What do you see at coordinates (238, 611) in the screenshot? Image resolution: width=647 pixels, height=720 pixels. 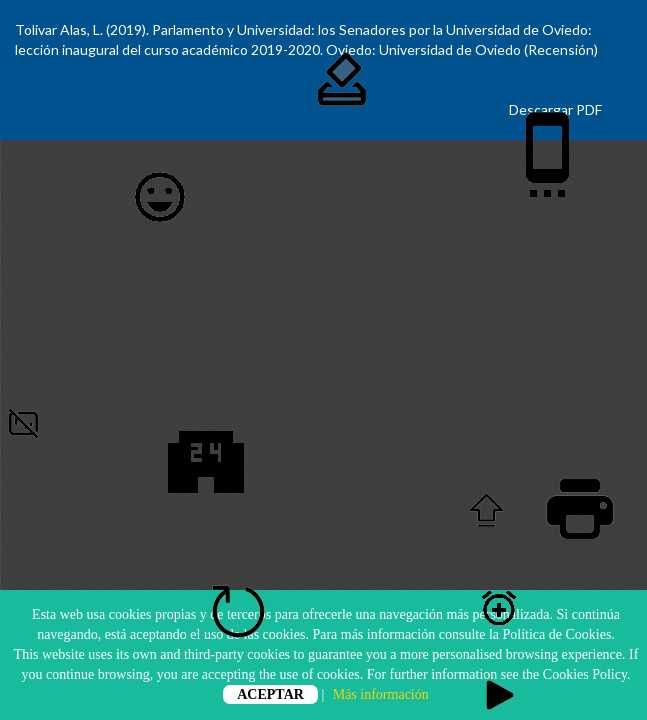 I see `refresh or reload the current content` at bounding box center [238, 611].